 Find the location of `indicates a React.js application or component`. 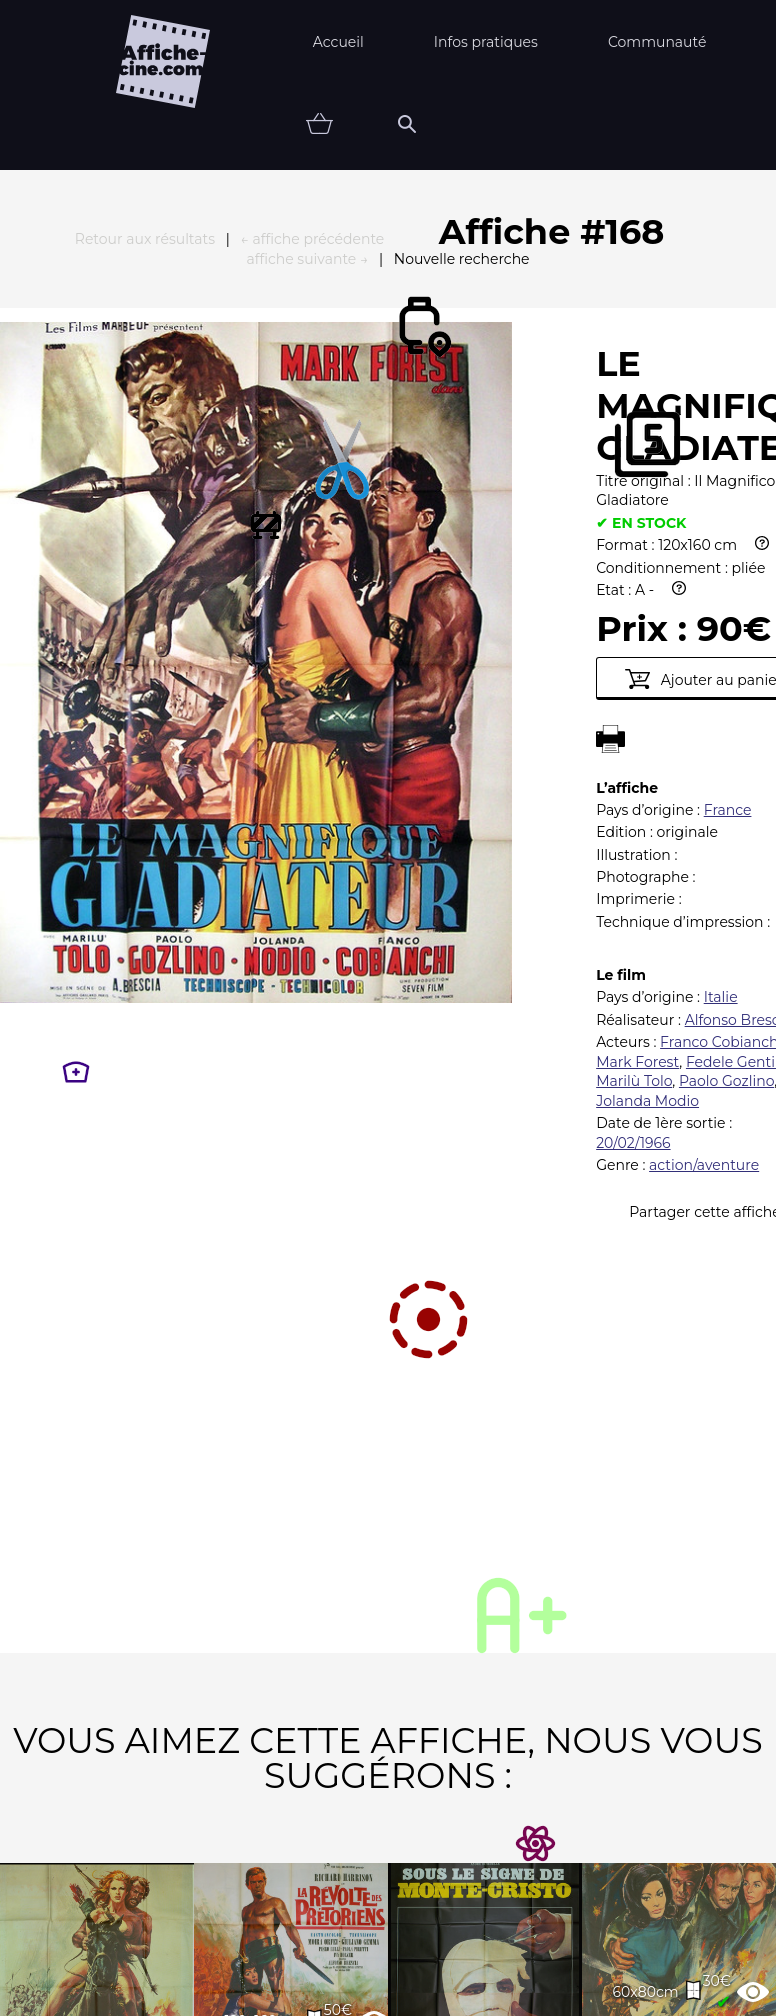

indicates a React.js application or component is located at coordinates (535, 1843).